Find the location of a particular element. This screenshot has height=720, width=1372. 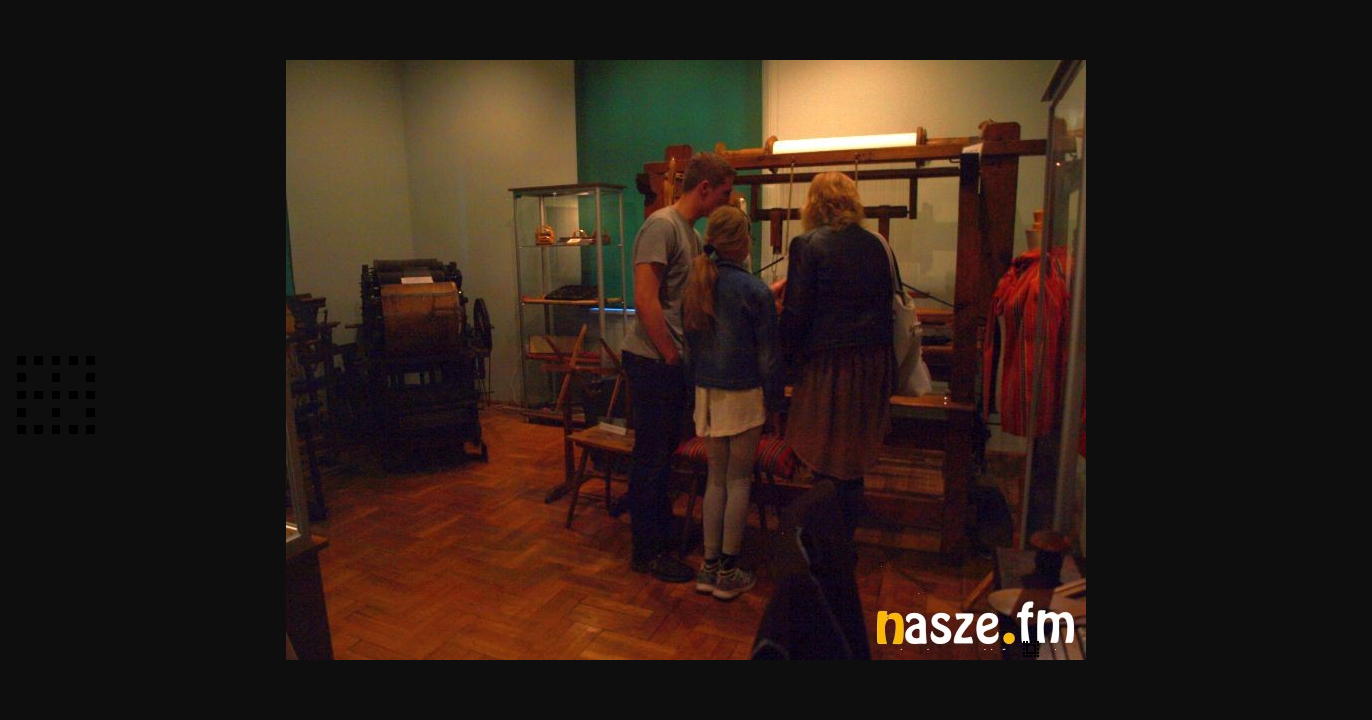

select all items in the current view is located at coordinates (1031, 649).